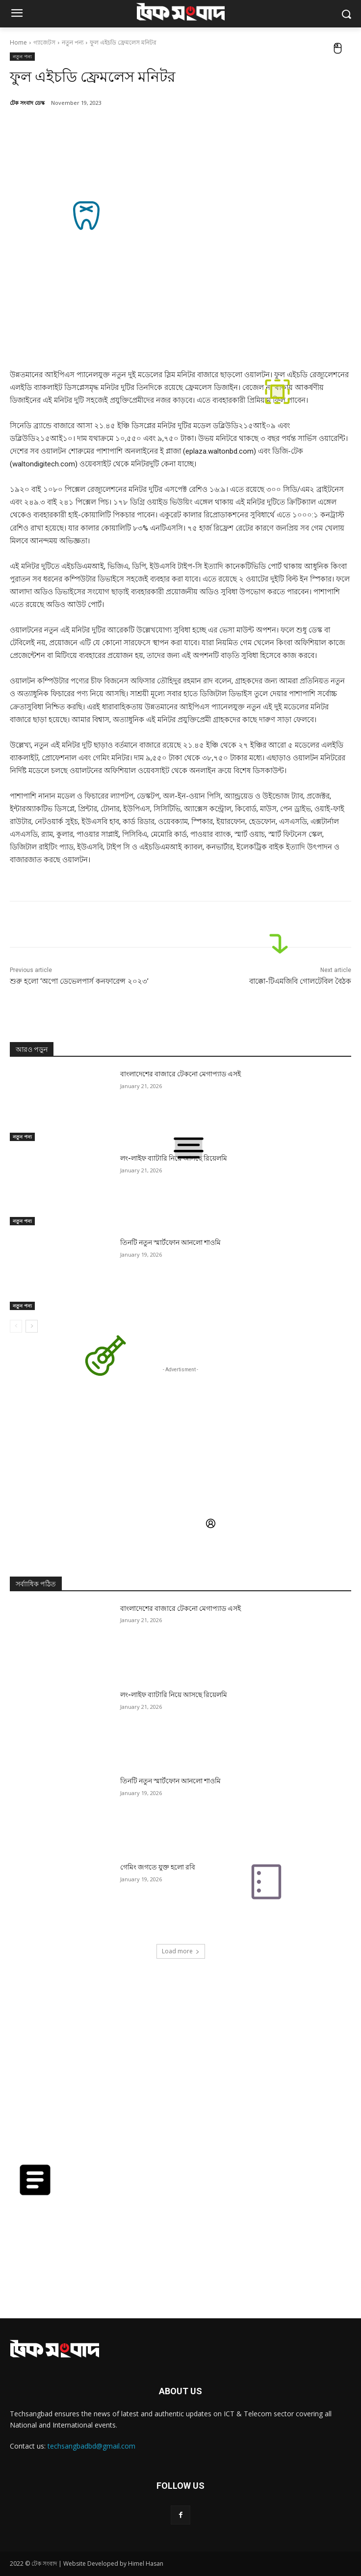 This screenshot has width=361, height=2576. I want to click on view article or document content, so click(35, 2180).